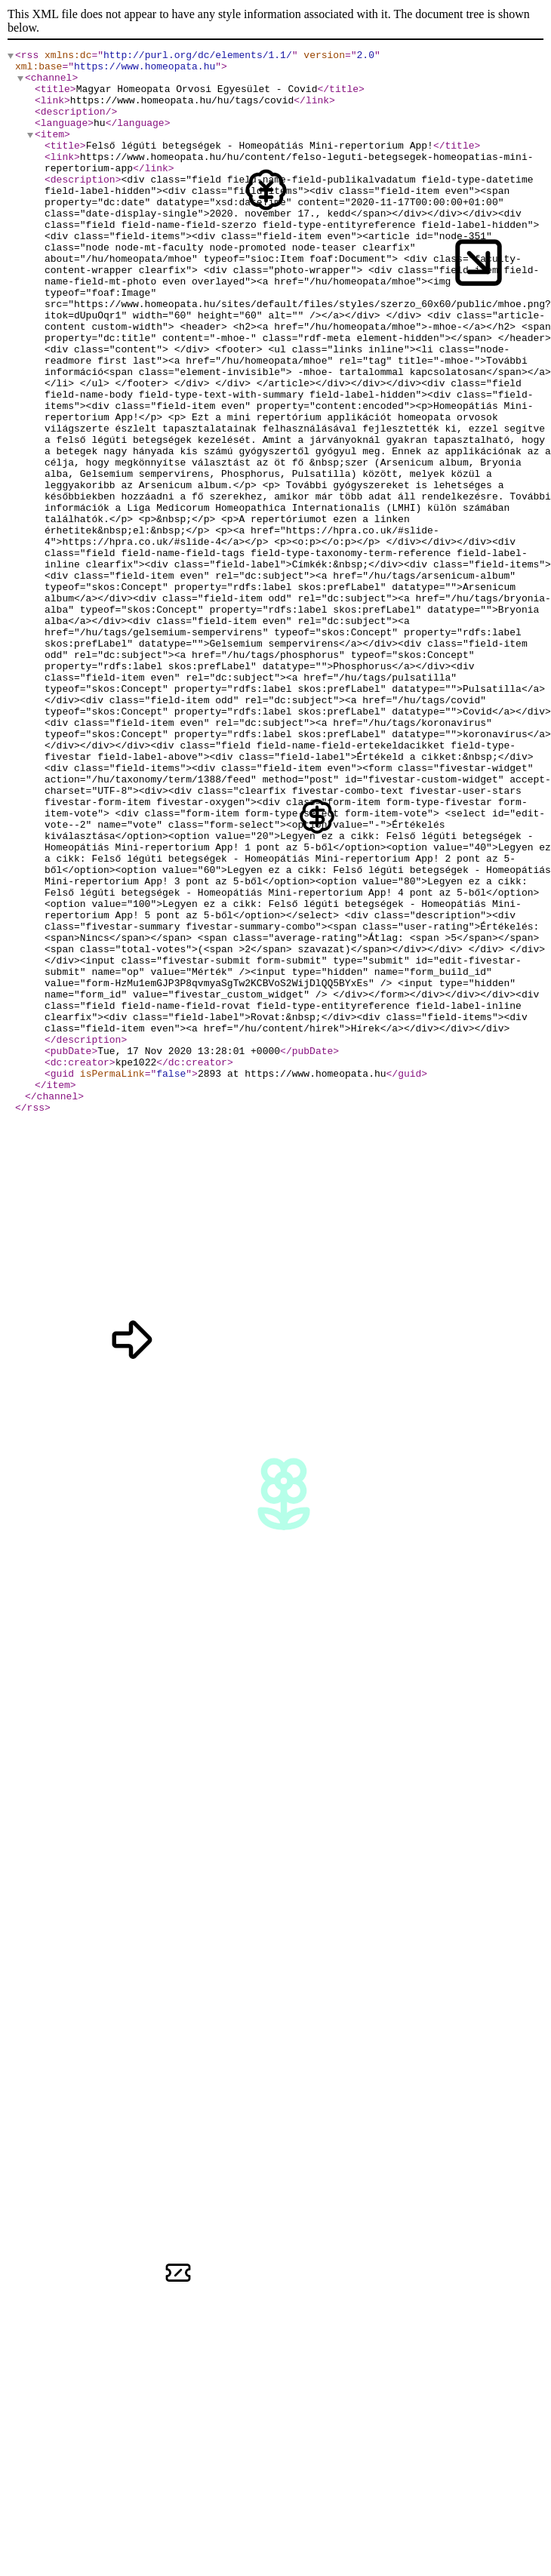 This screenshot has height=2576, width=551. I want to click on invalid or cancelled ticket, so click(178, 2273).